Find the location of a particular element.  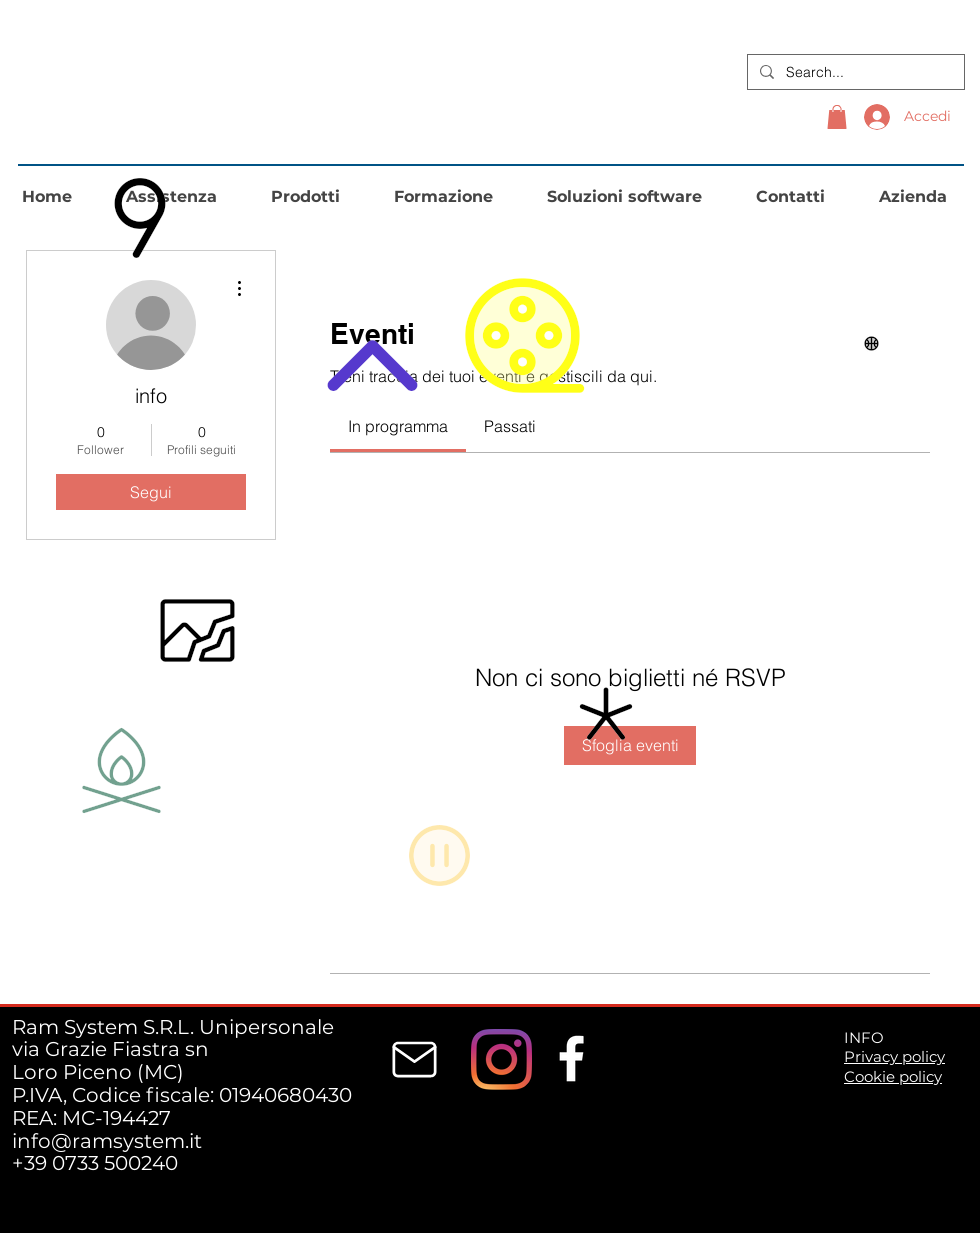

indicates a broken or corrupted image file is located at coordinates (197, 630).